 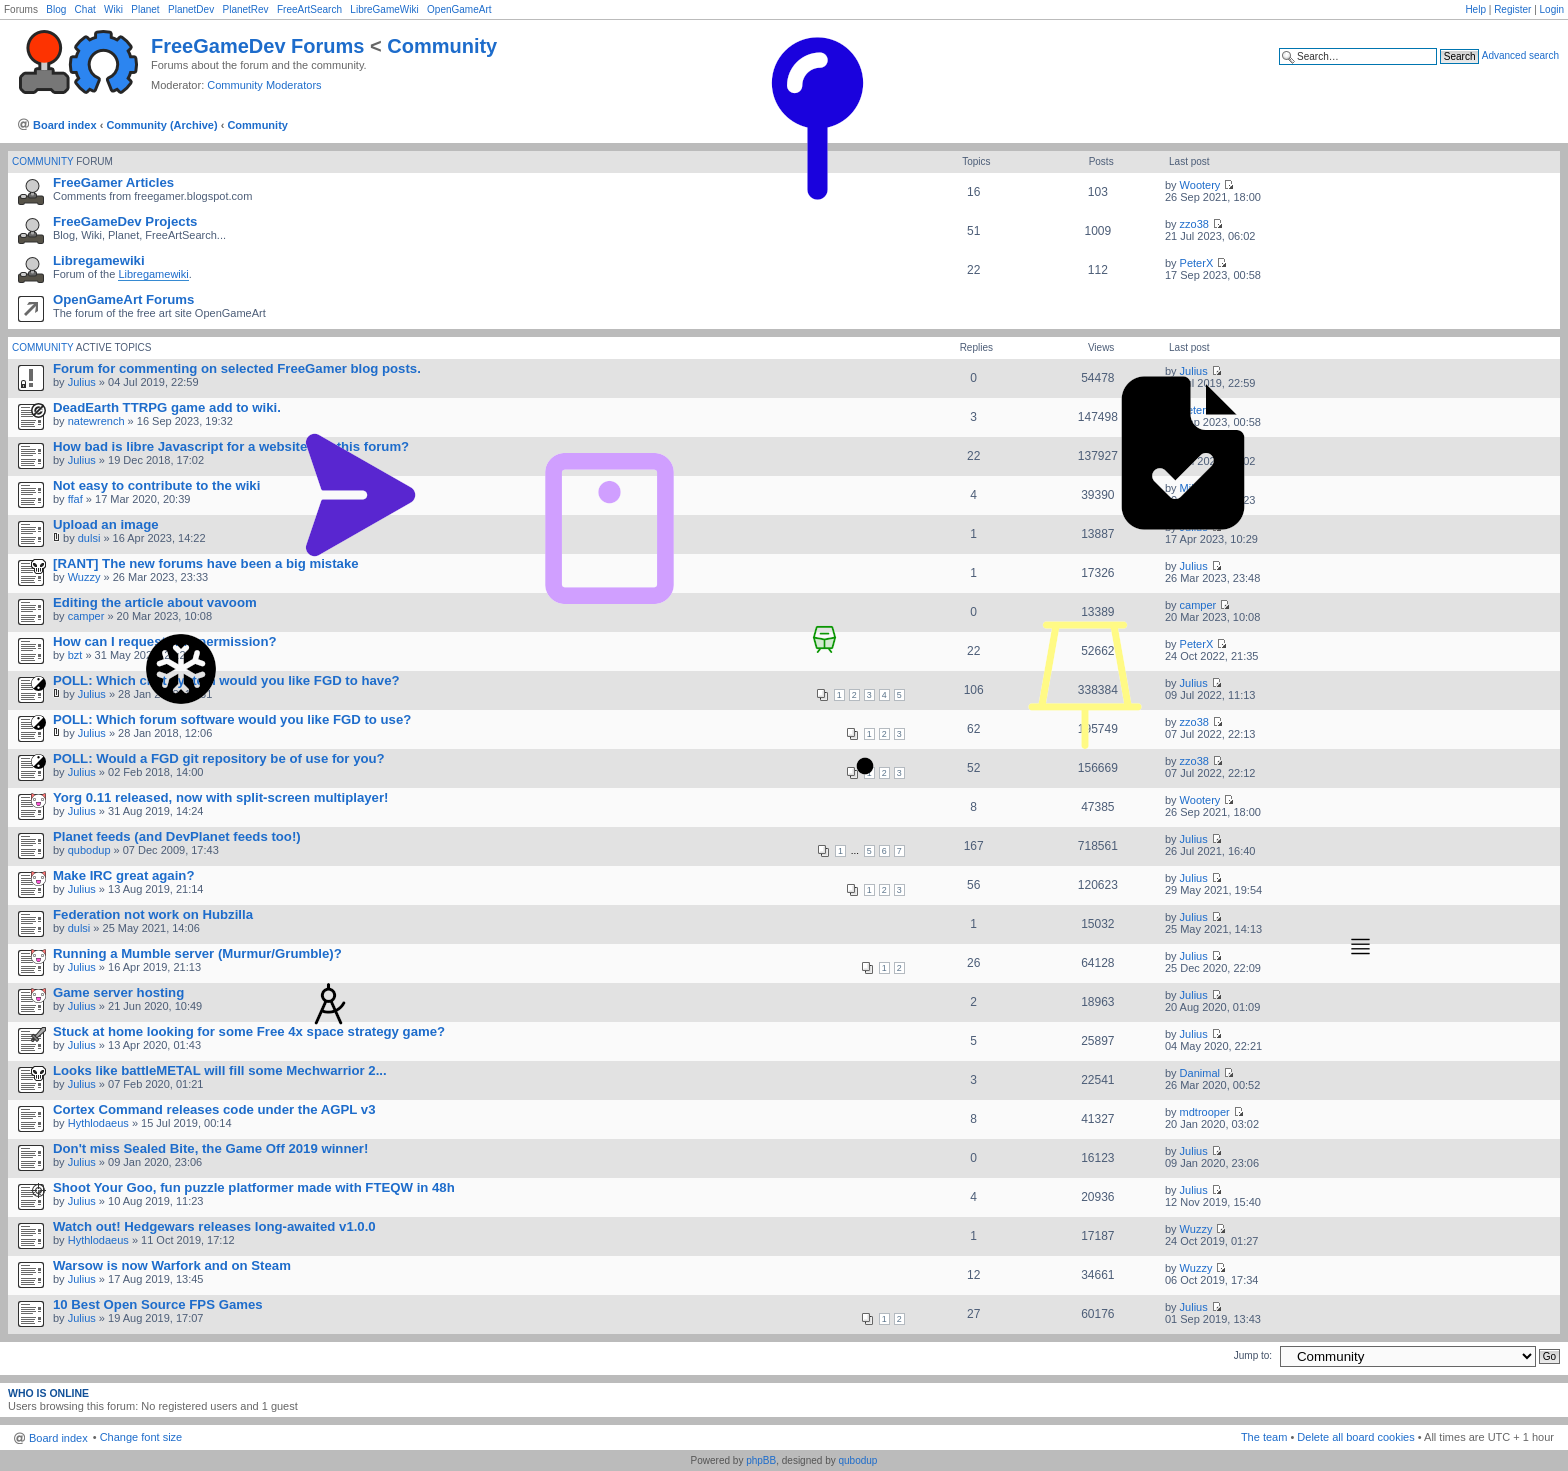 I want to click on open navigation menu, so click(x=1360, y=946).